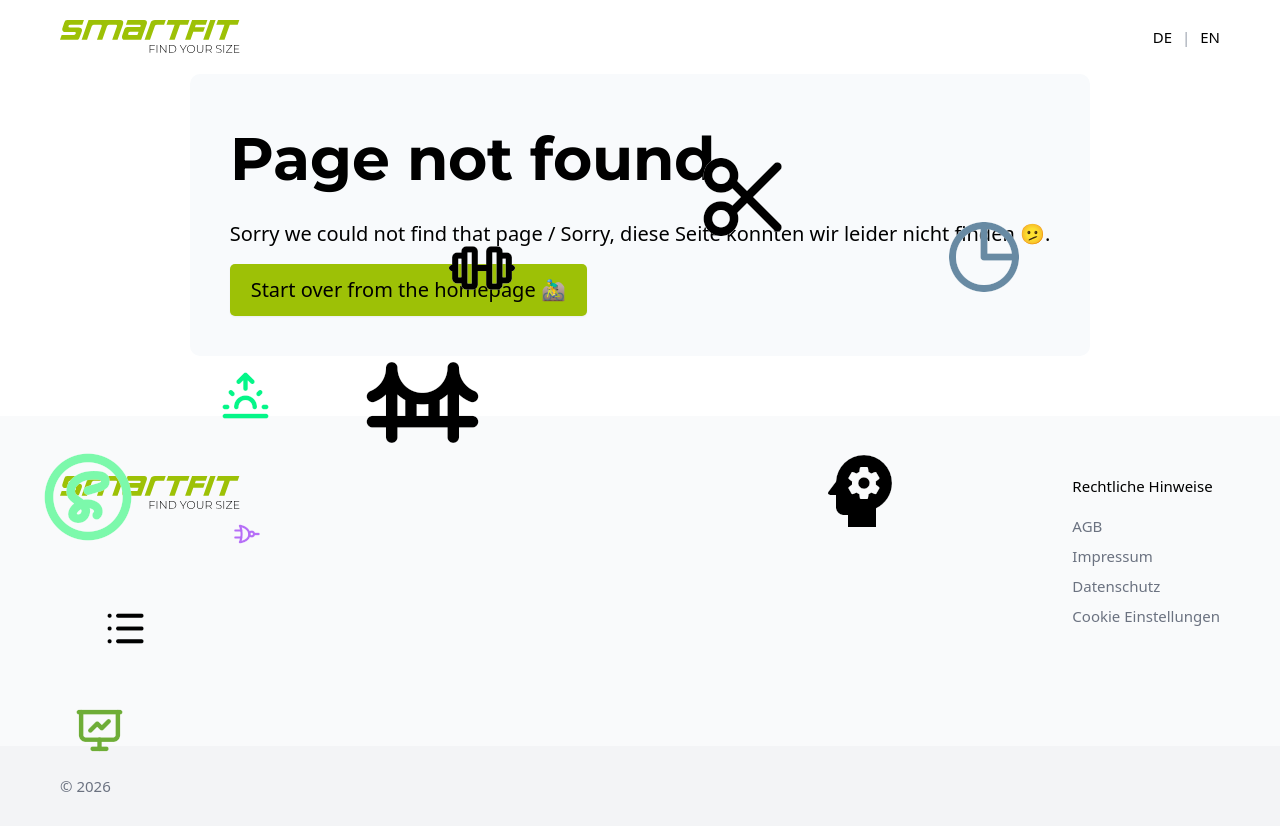  I want to click on start or view a presentation, so click(99, 730).